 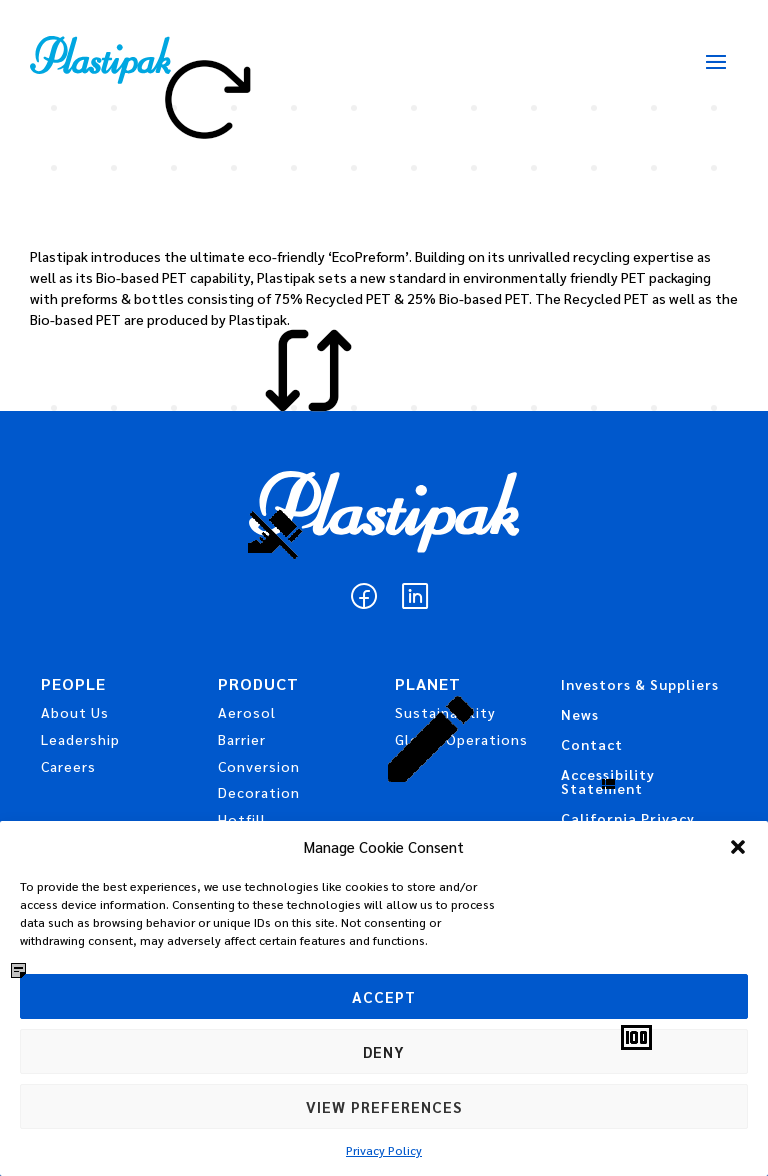 I want to click on view currency or monetary information, so click(x=636, y=1037).